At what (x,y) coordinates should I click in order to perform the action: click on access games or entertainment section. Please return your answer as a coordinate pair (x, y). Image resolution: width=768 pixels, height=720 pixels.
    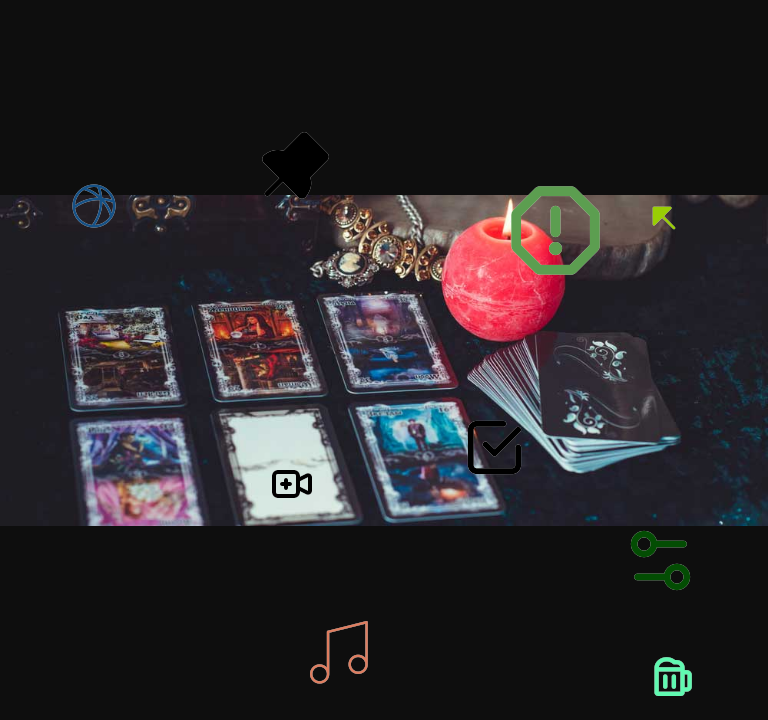
    Looking at the image, I should click on (94, 206).